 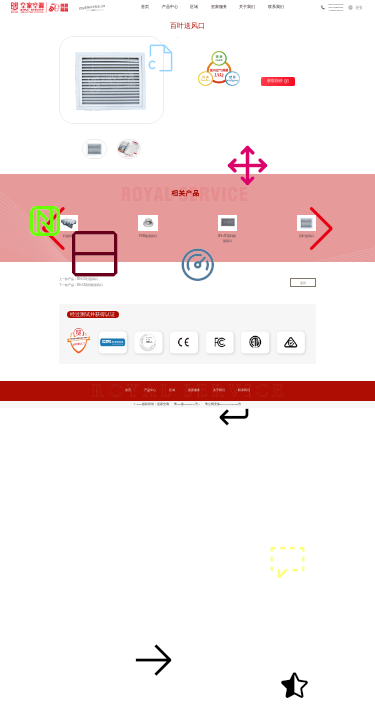 I want to click on navigate to the next item or screen, so click(x=153, y=658).